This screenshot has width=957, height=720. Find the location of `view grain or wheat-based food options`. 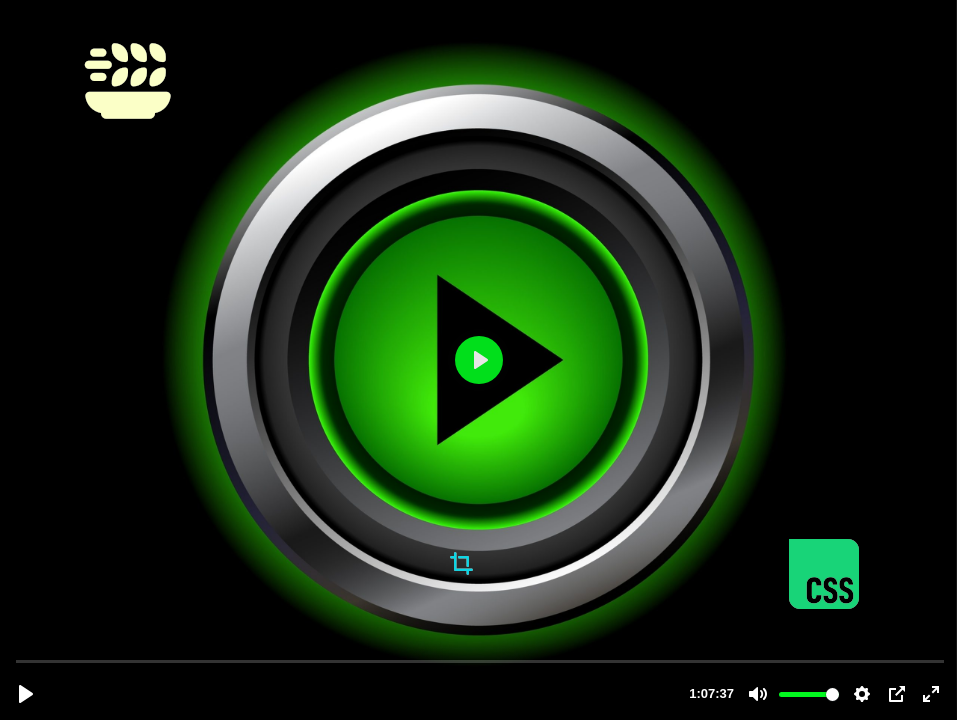

view grain or wheat-based food options is located at coordinates (128, 81).